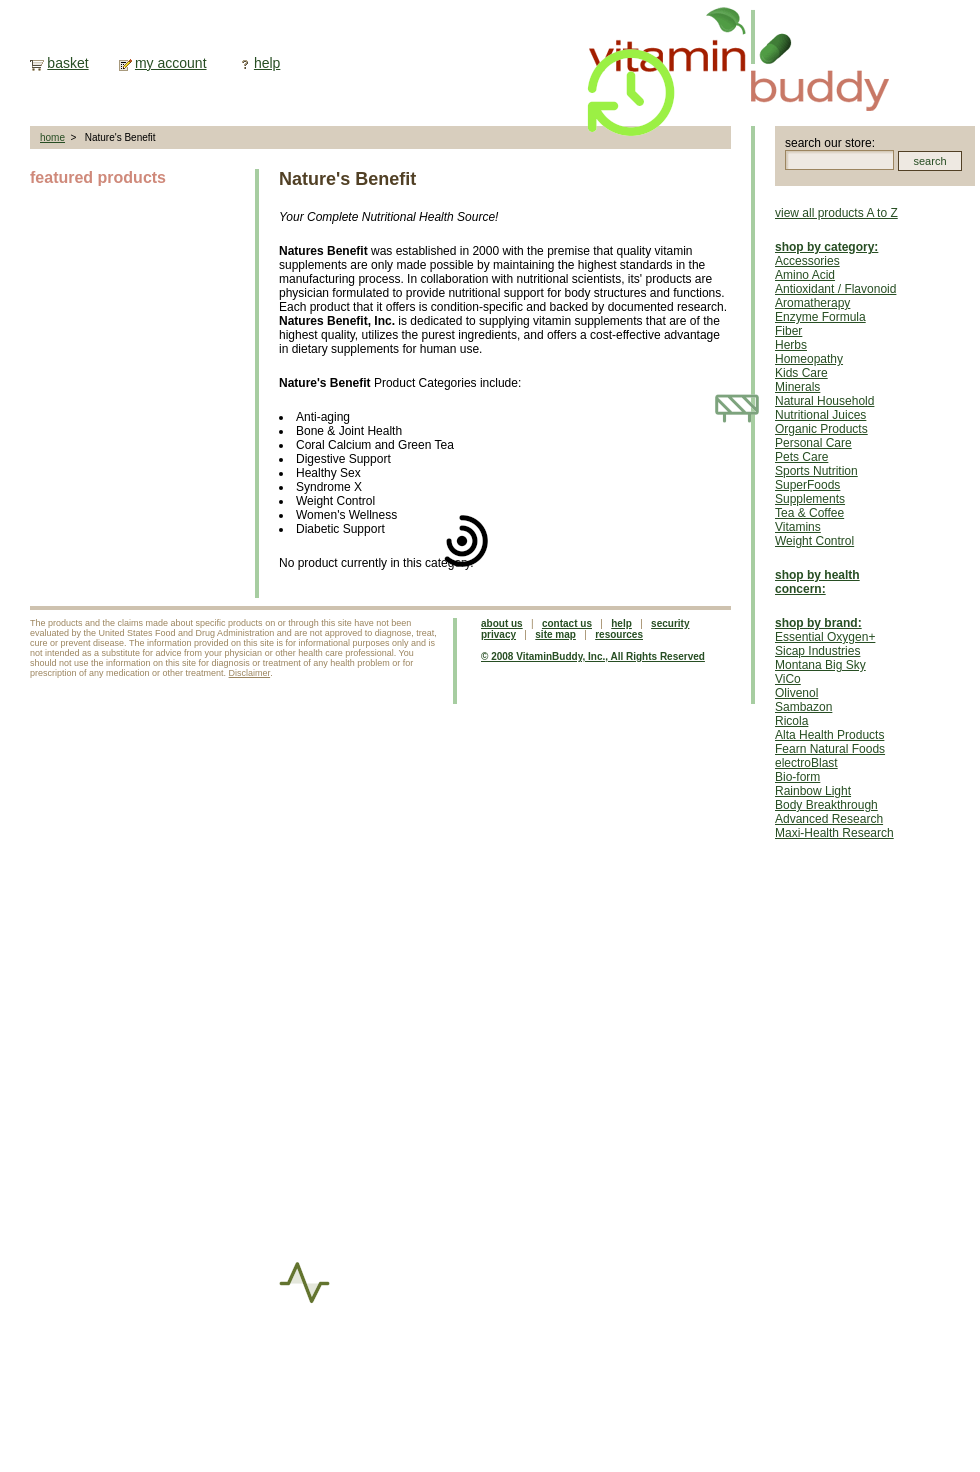 Image resolution: width=980 pixels, height=1472 pixels. What do you see at coordinates (737, 407) in the screenshot?
I see `indicates a blocked or restricted area` at bounding box center [737, 407].